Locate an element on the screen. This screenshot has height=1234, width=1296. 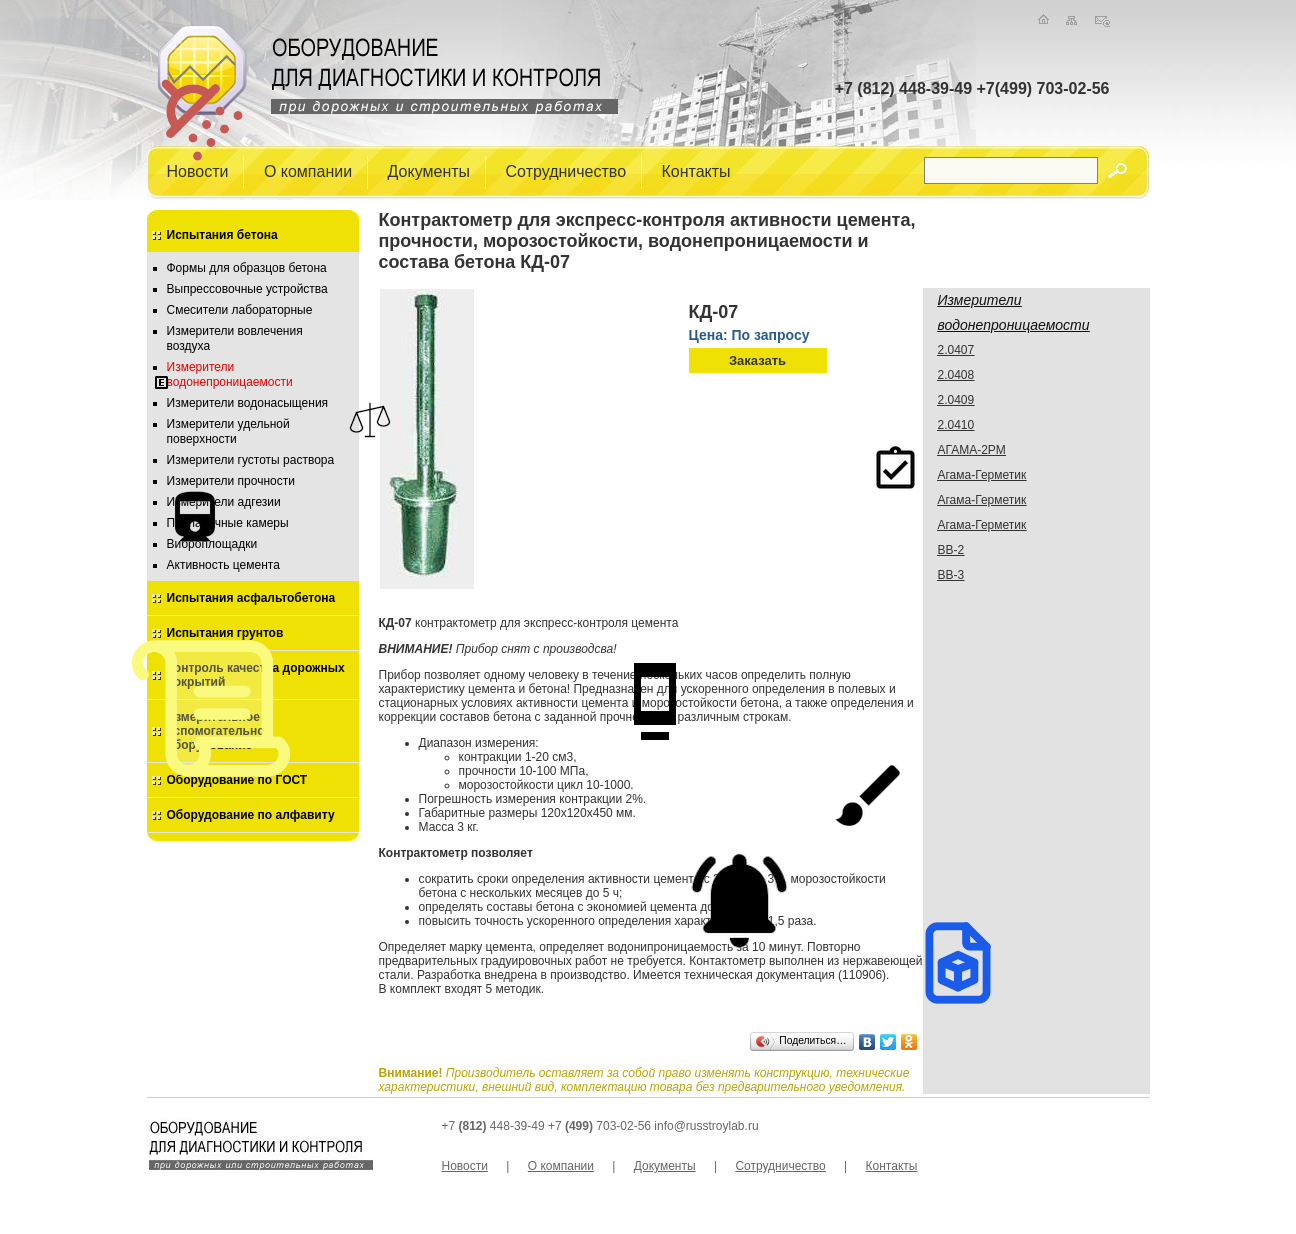
task completed successfully is located at coordinates (895, 469).